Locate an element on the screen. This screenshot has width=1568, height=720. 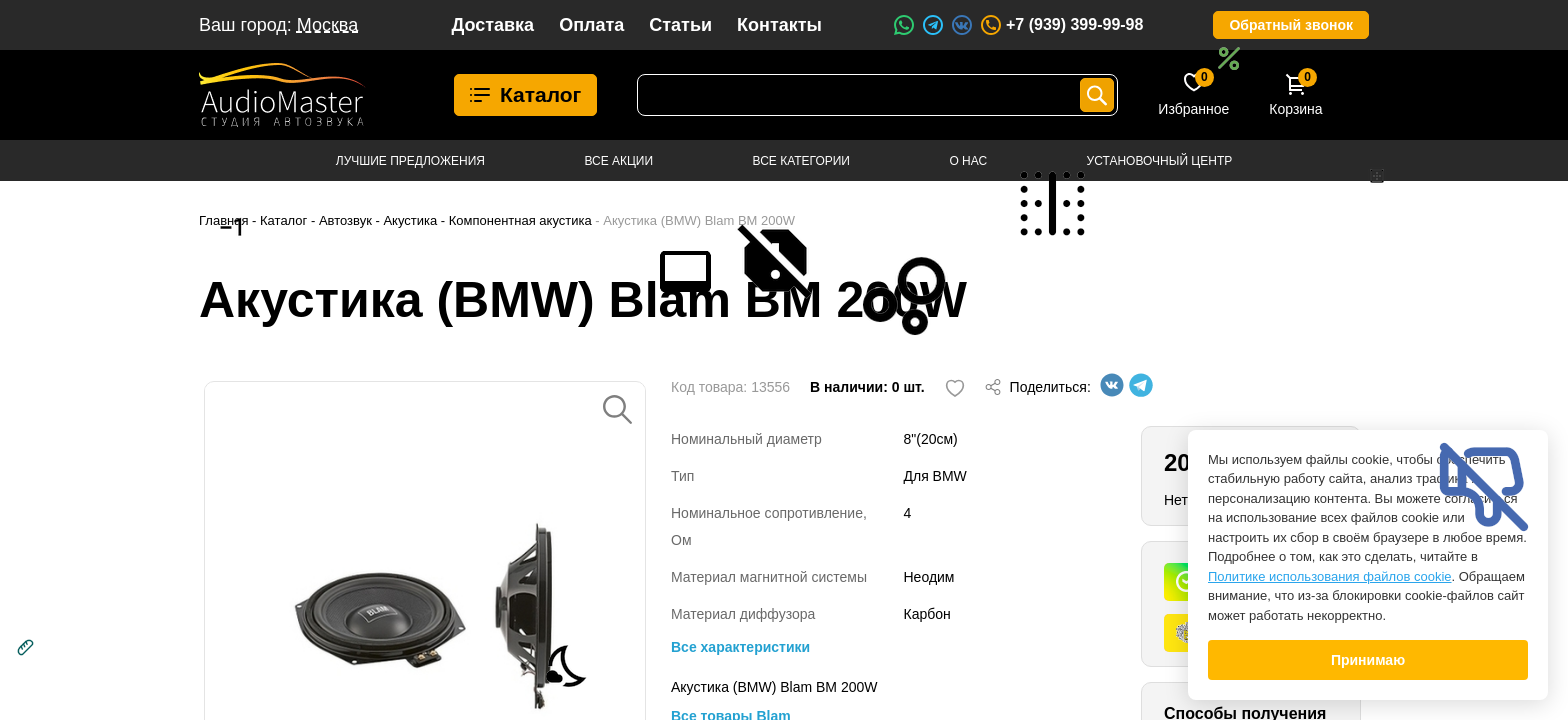
view bubble chart visualization is located at coordinates (902, 296).